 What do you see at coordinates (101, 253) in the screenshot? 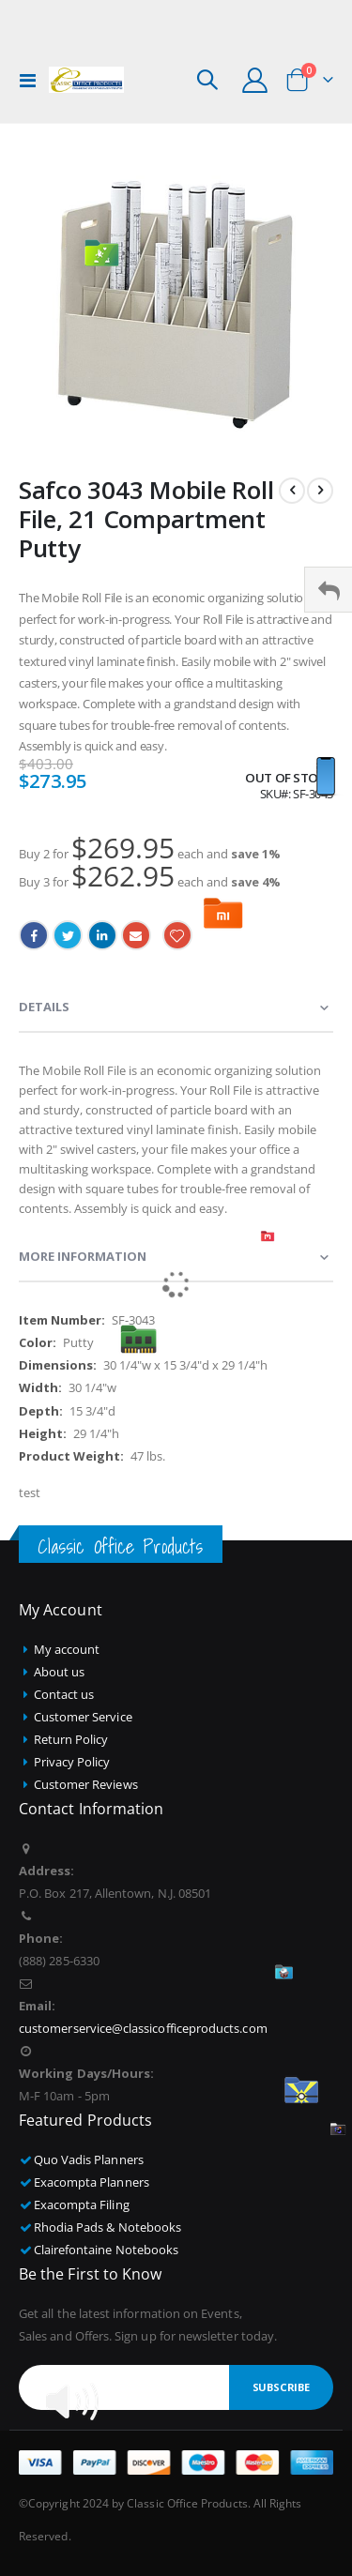
I see `open your gamejolt games folder` at bounding box center [101, 253].